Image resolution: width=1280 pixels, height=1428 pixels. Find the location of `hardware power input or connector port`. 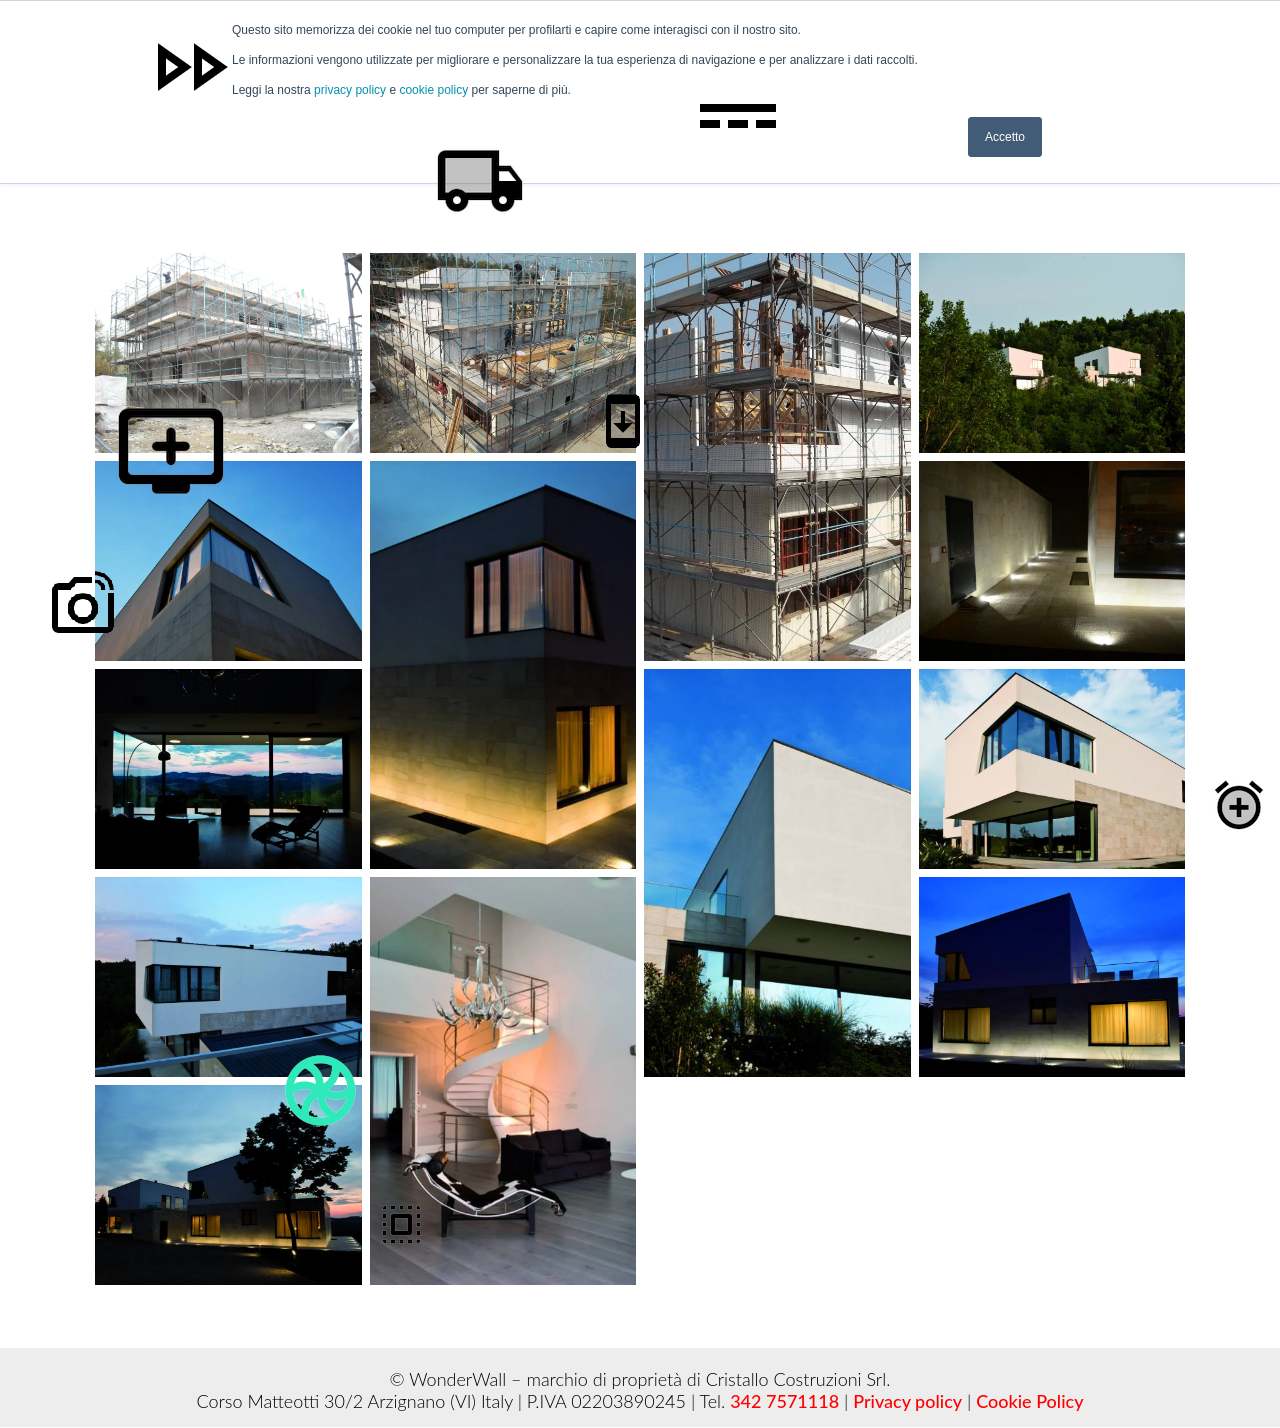

hardware power input or connector port is located at coordinates (740, 116).